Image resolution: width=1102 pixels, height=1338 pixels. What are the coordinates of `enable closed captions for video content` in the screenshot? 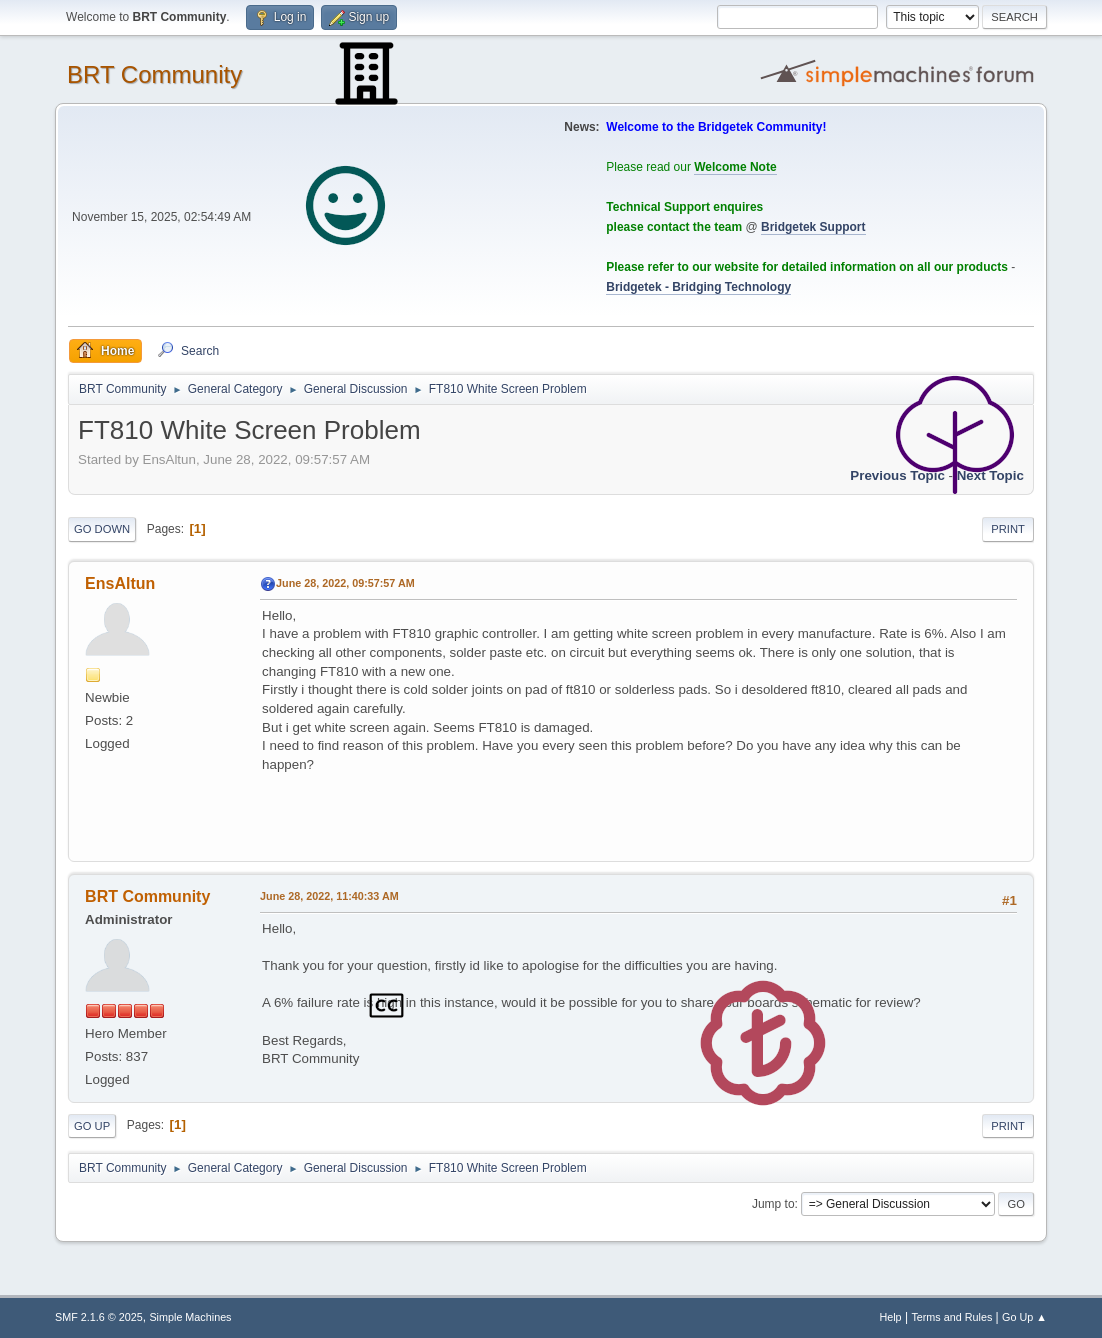 It's located at (386, 1005).